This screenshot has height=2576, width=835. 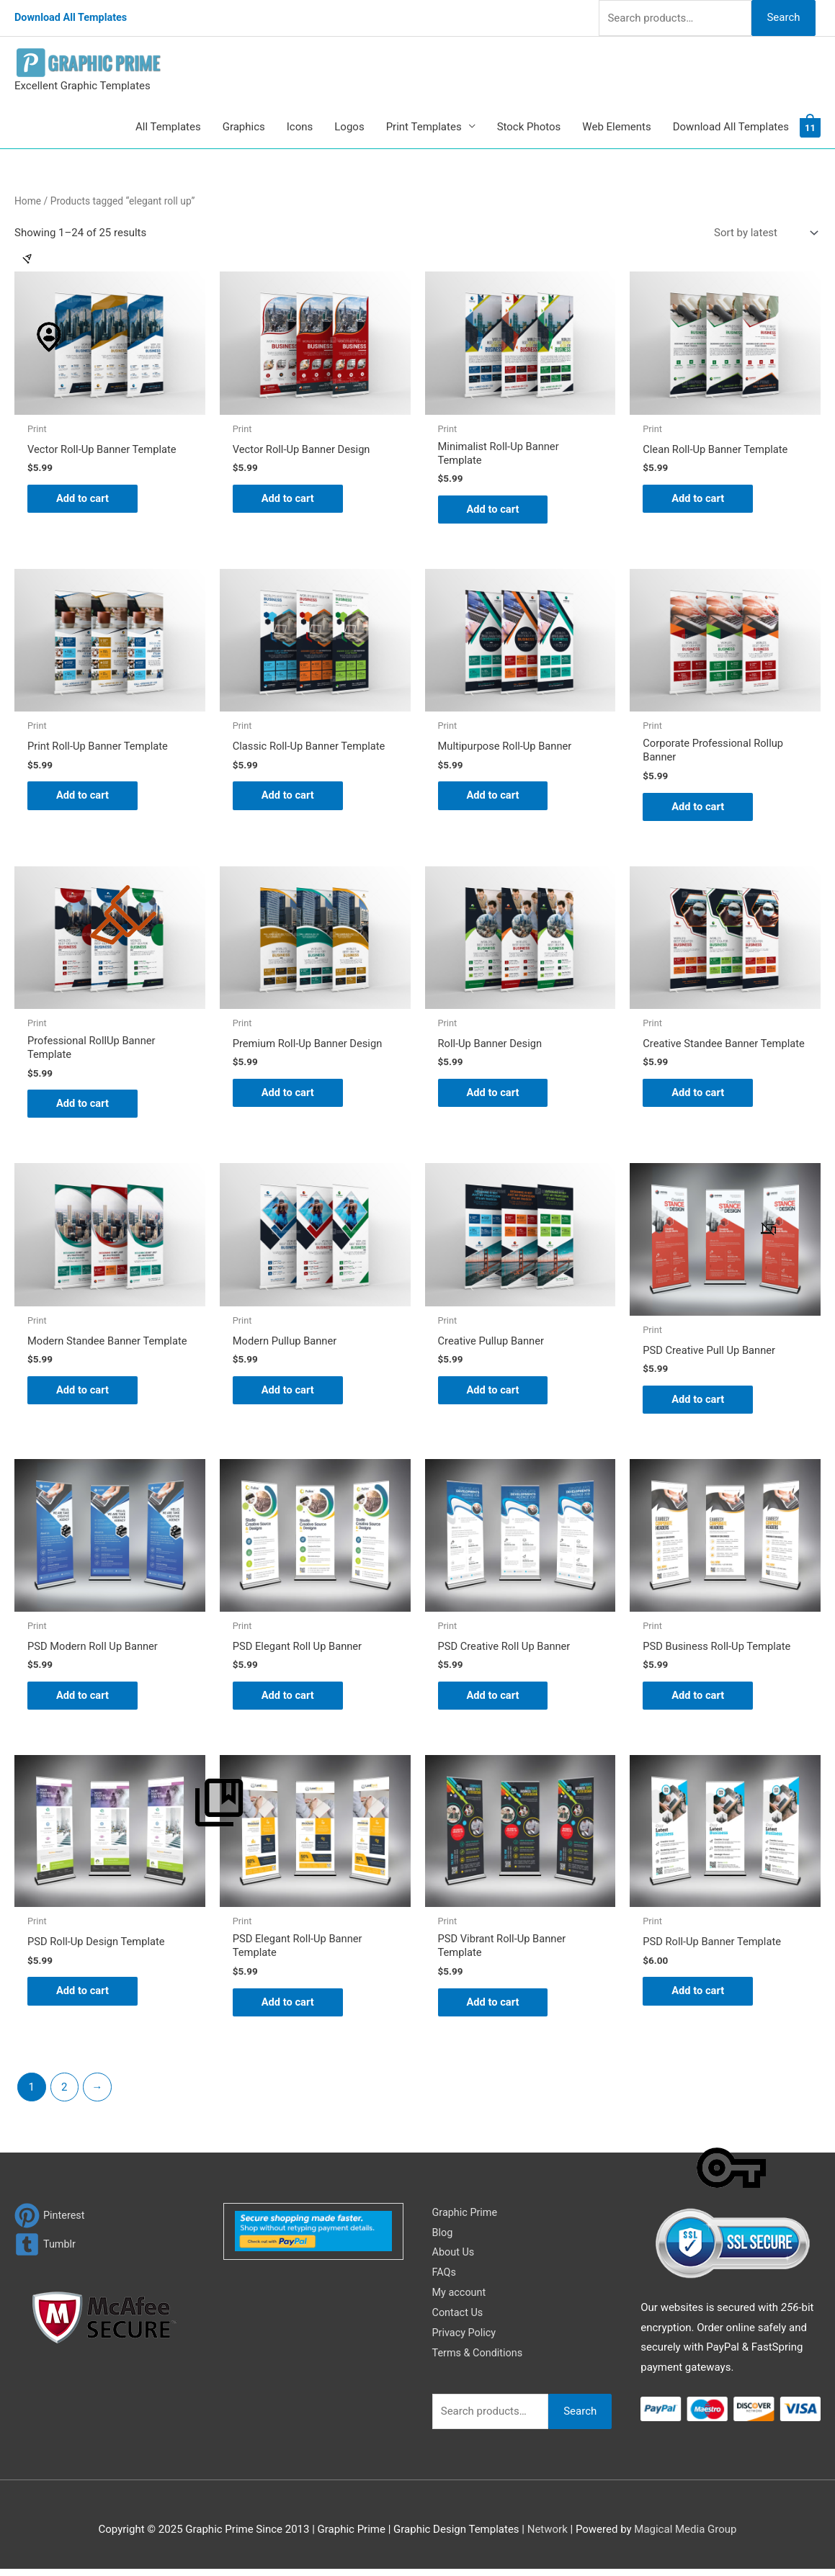 What do you see at coordinates (731, 2168) in the screenshot?
I see `access VPN or secure connection settings` at bounding box center [731, 2168].